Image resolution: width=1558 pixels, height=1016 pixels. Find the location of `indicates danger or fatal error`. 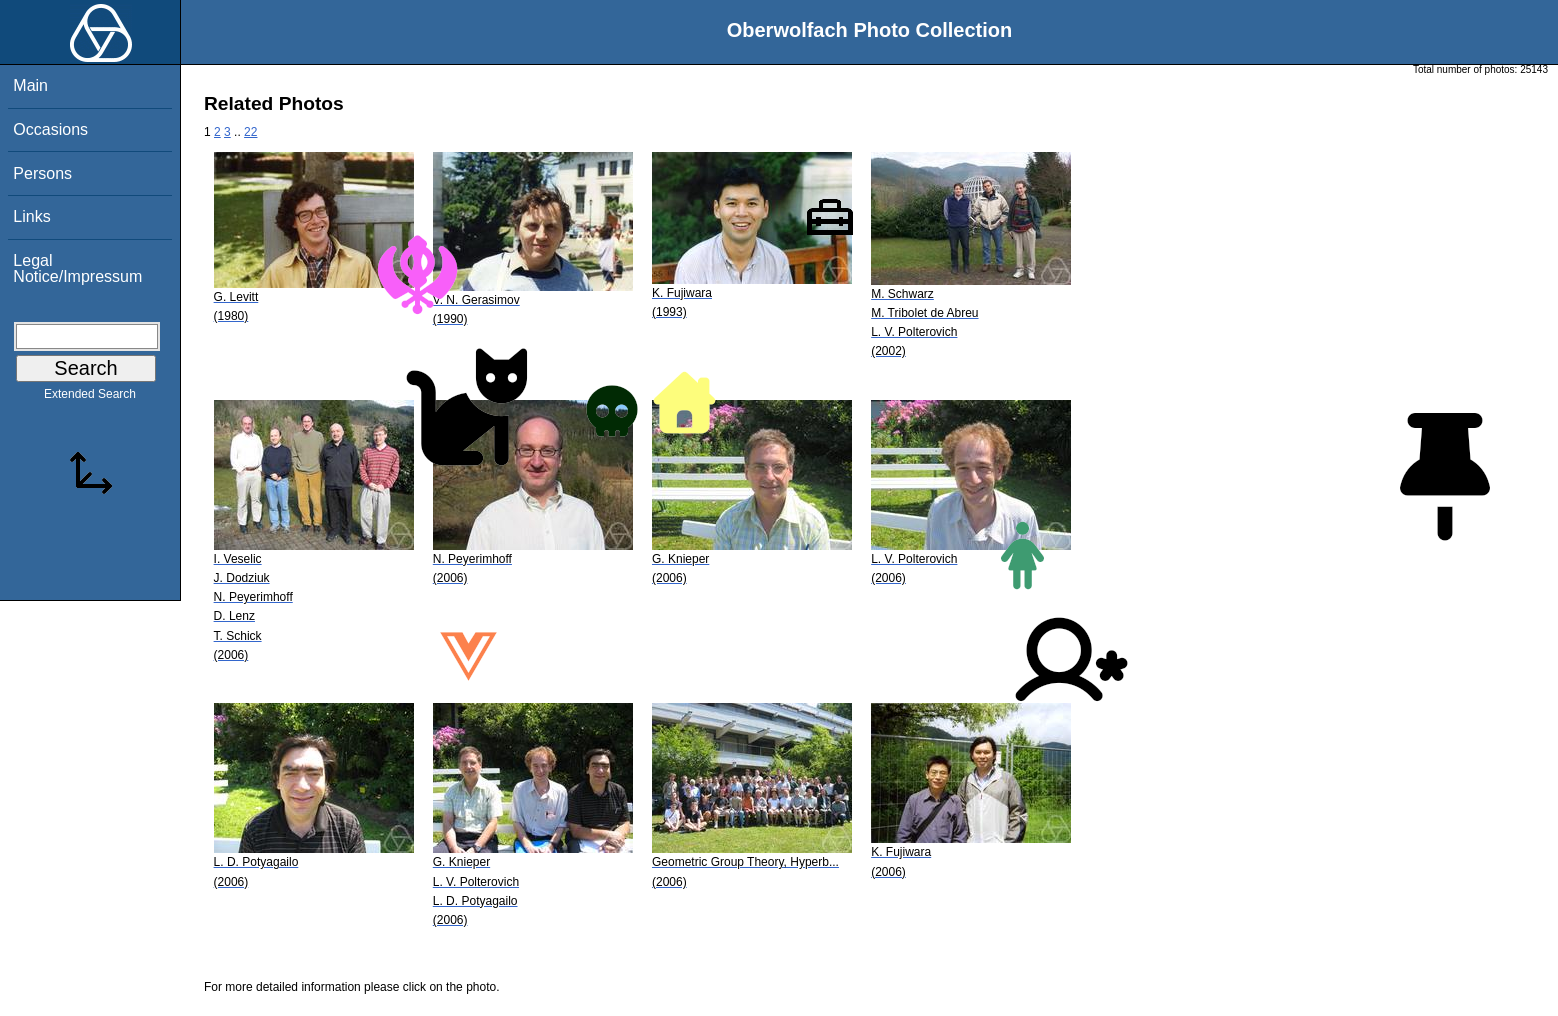

indicates danger or fatal error is located at coordinates (612, 411).